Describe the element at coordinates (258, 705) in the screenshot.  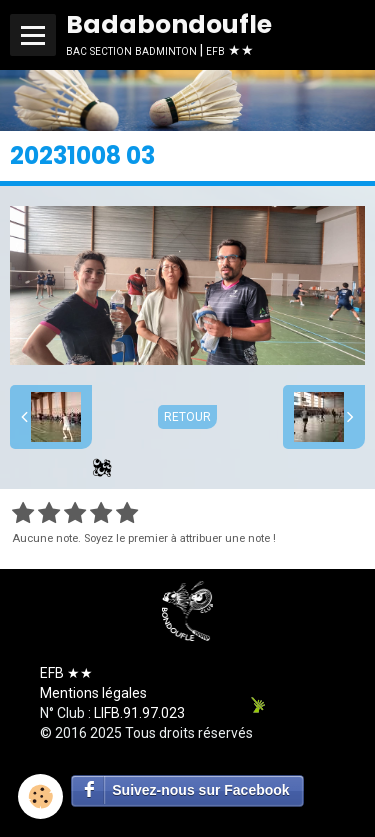
I see `catch or grab an item` at that location.